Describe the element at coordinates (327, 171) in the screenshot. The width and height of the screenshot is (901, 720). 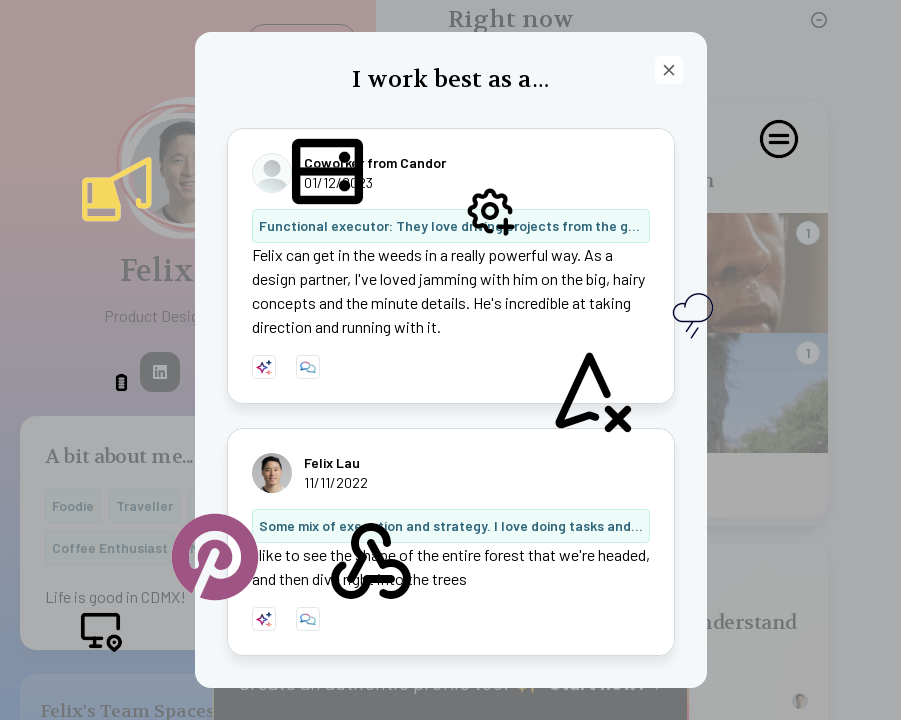
I see `access storage drives or disk management` at that location.